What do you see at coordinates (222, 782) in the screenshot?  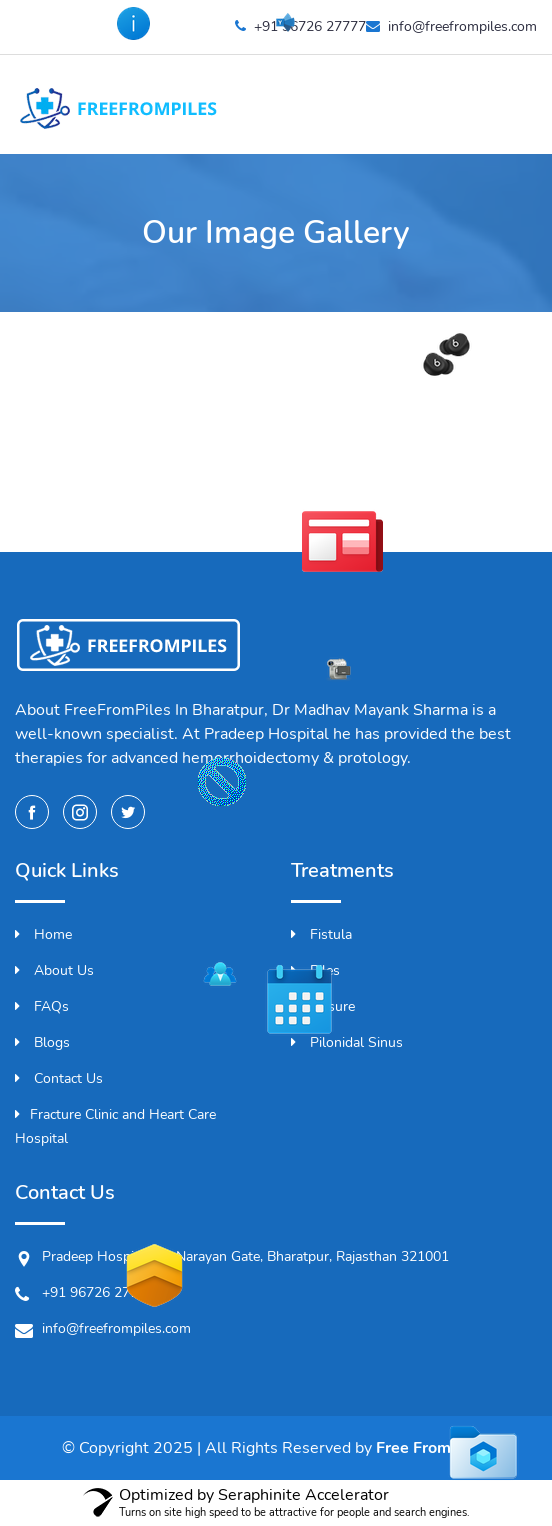 I see `indicates access denied or permission blocked` at bounding box center [222, 782].